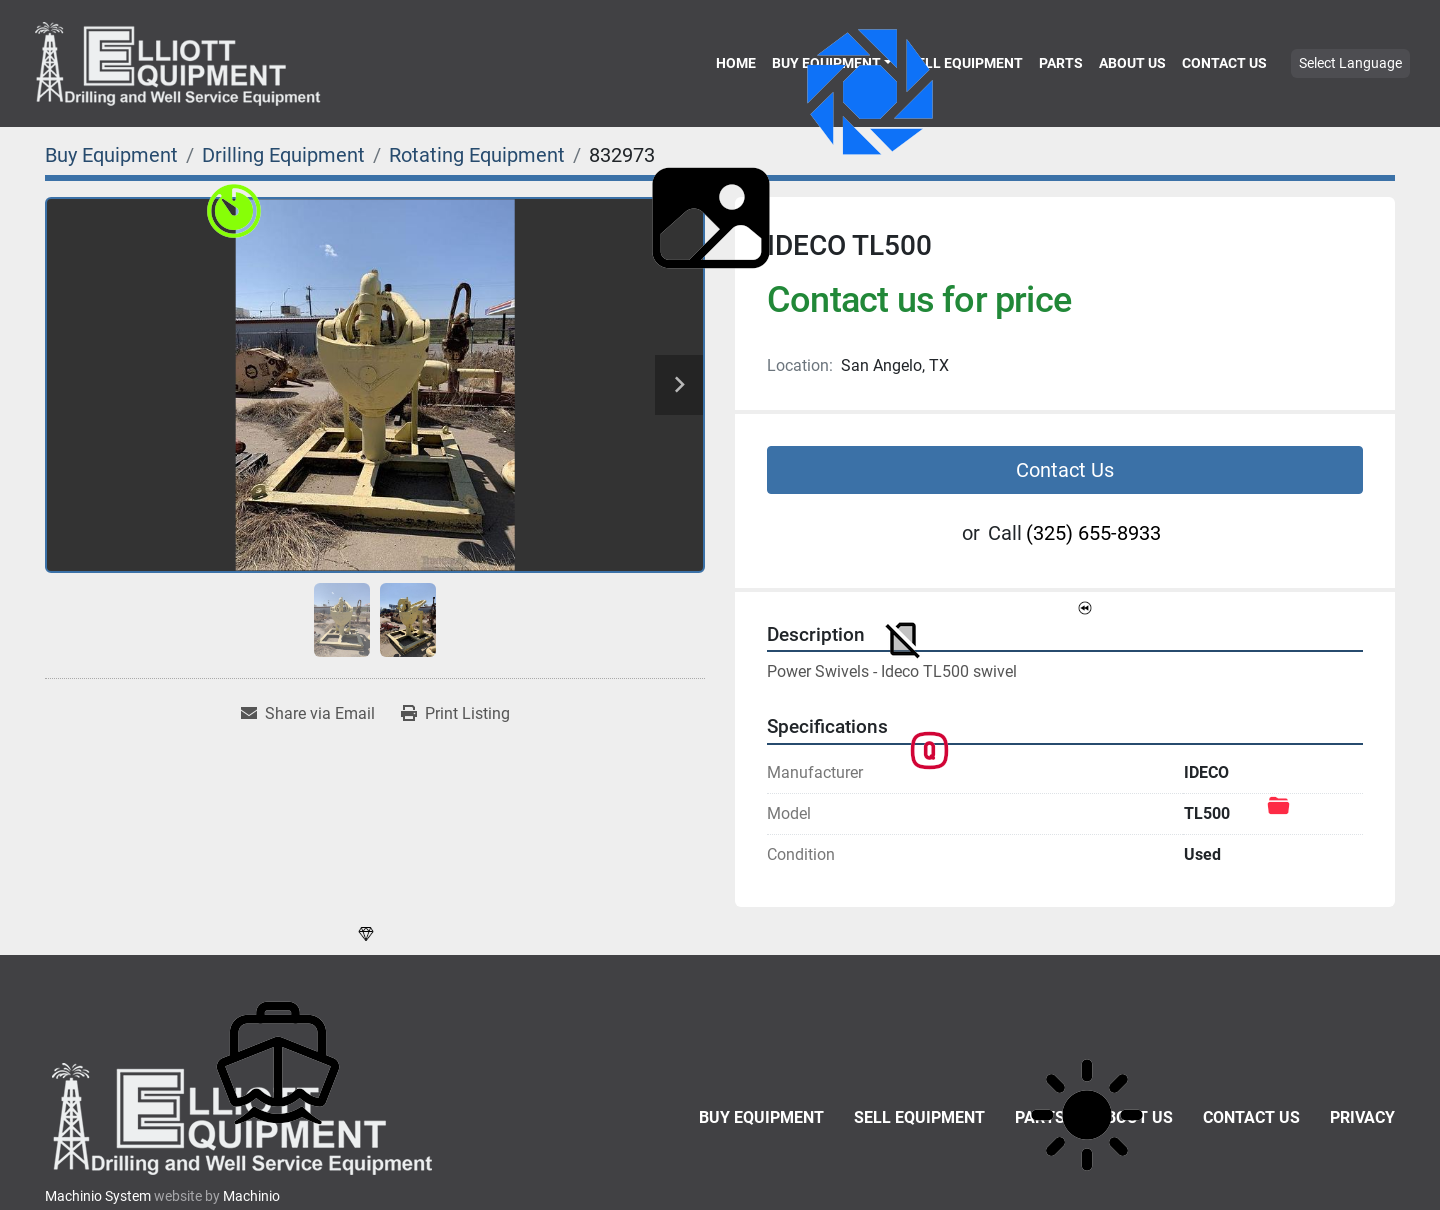 The height and width of the screenshot is (1210, 1440). Describe the element at coordinates (929, 750) in the screenshot. I see `indicates a Q key or keyboard shortcut` at that location.